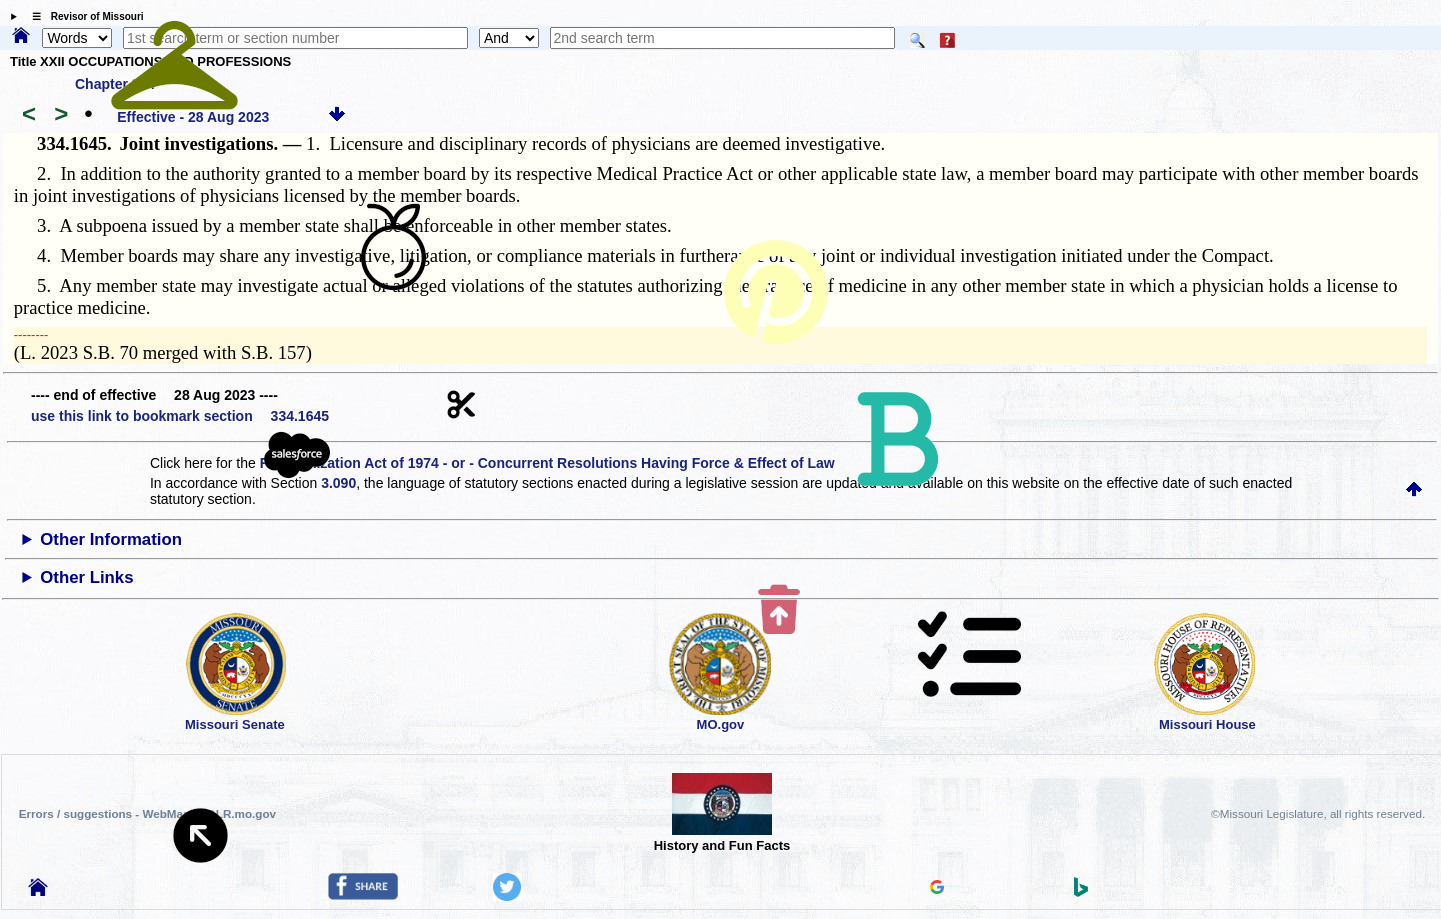 The image size is (1441, 919). What do you see at coordinates (174, 71) in the screenshot?
I see `access wardrobe or clothing options` at bounding box center [174, 71].